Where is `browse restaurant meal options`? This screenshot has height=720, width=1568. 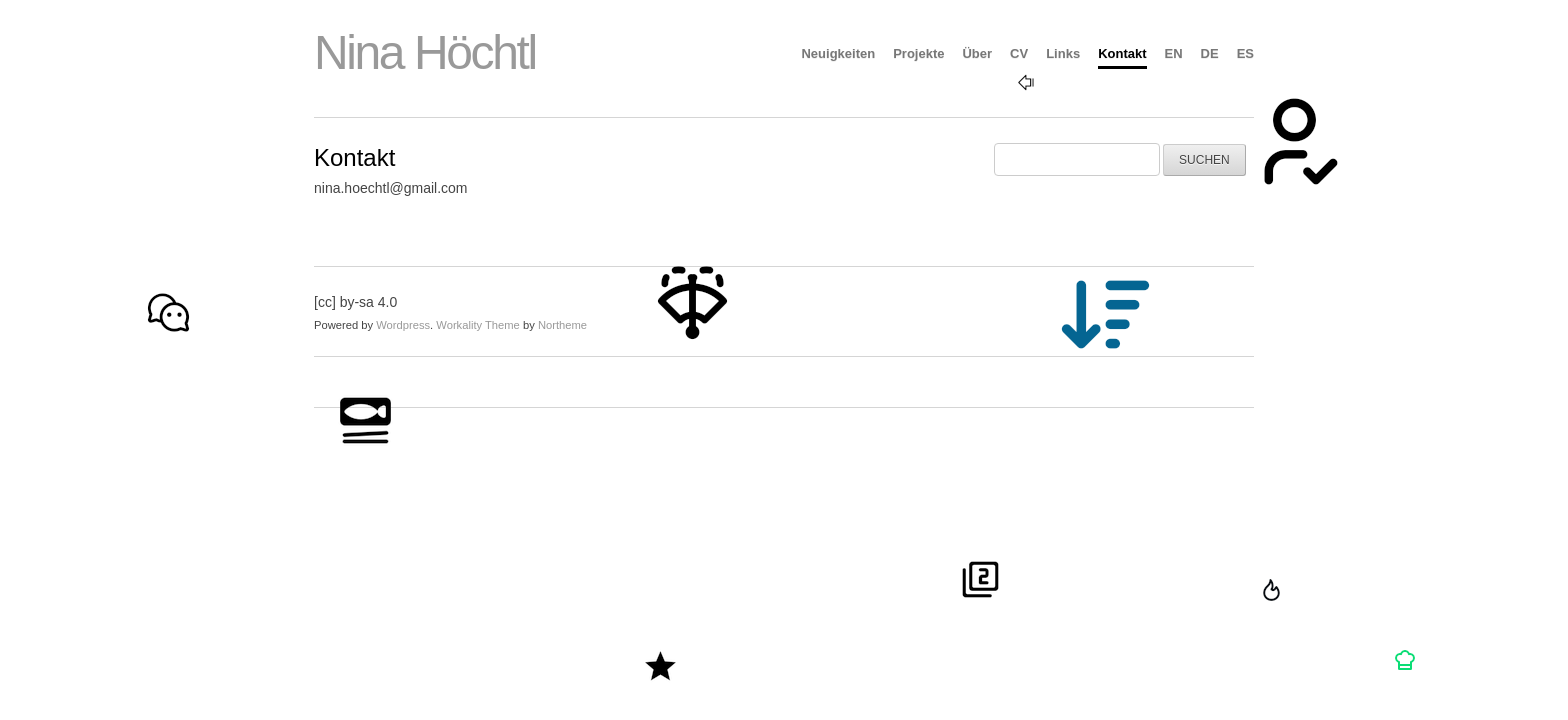
browse restaurant meal options is located at coordinates (365, 420).